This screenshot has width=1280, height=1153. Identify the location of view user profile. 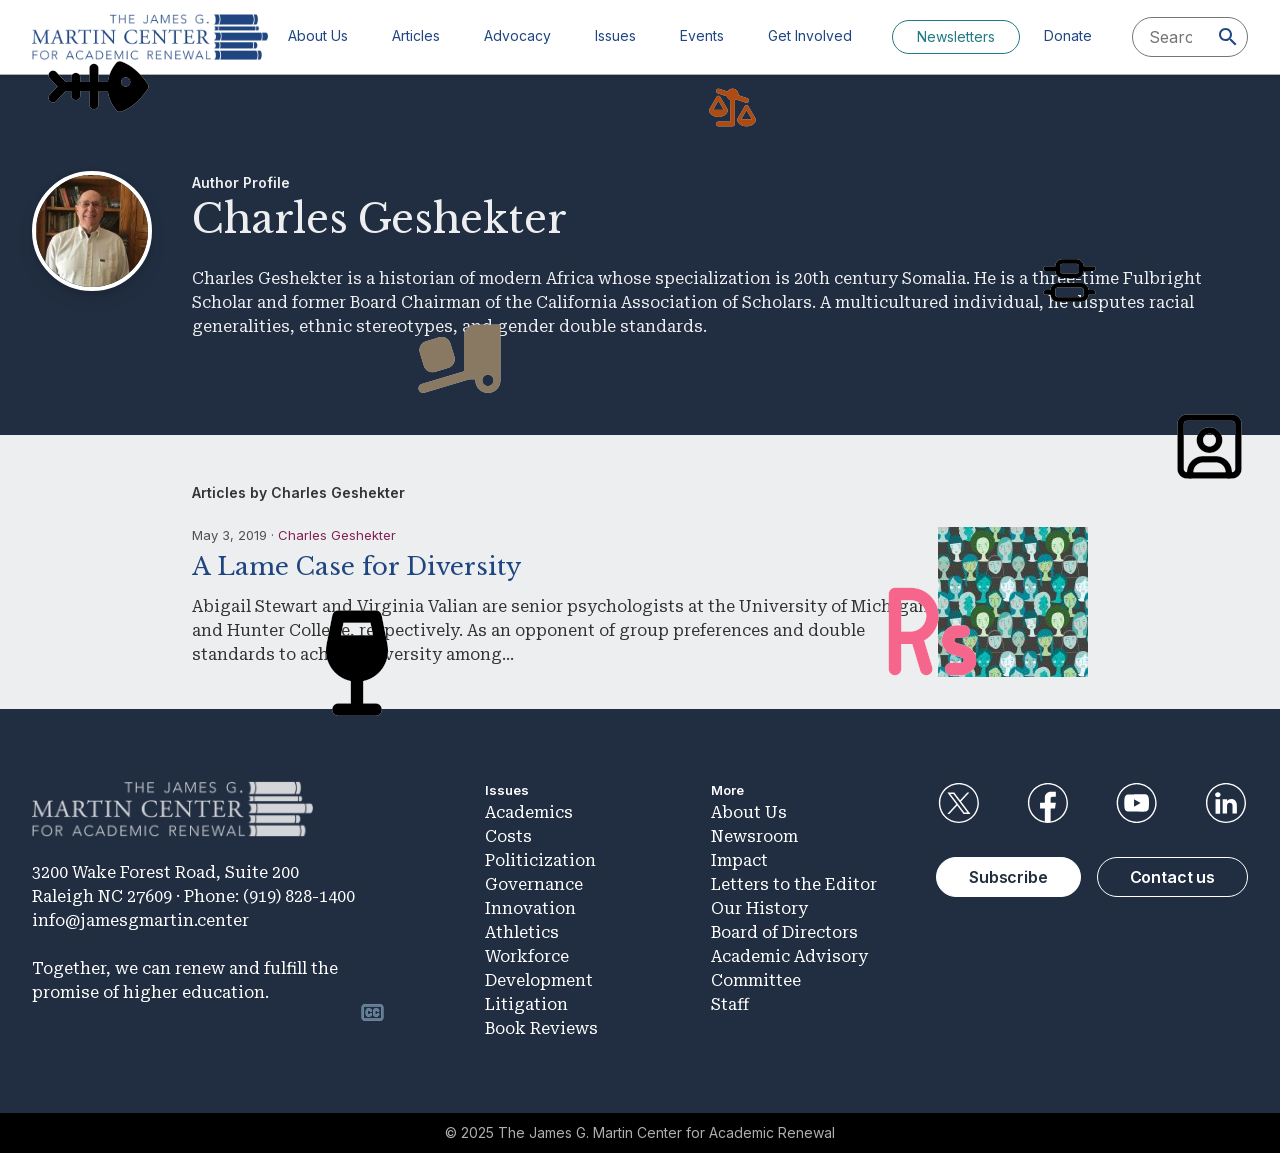
(1209, 446).